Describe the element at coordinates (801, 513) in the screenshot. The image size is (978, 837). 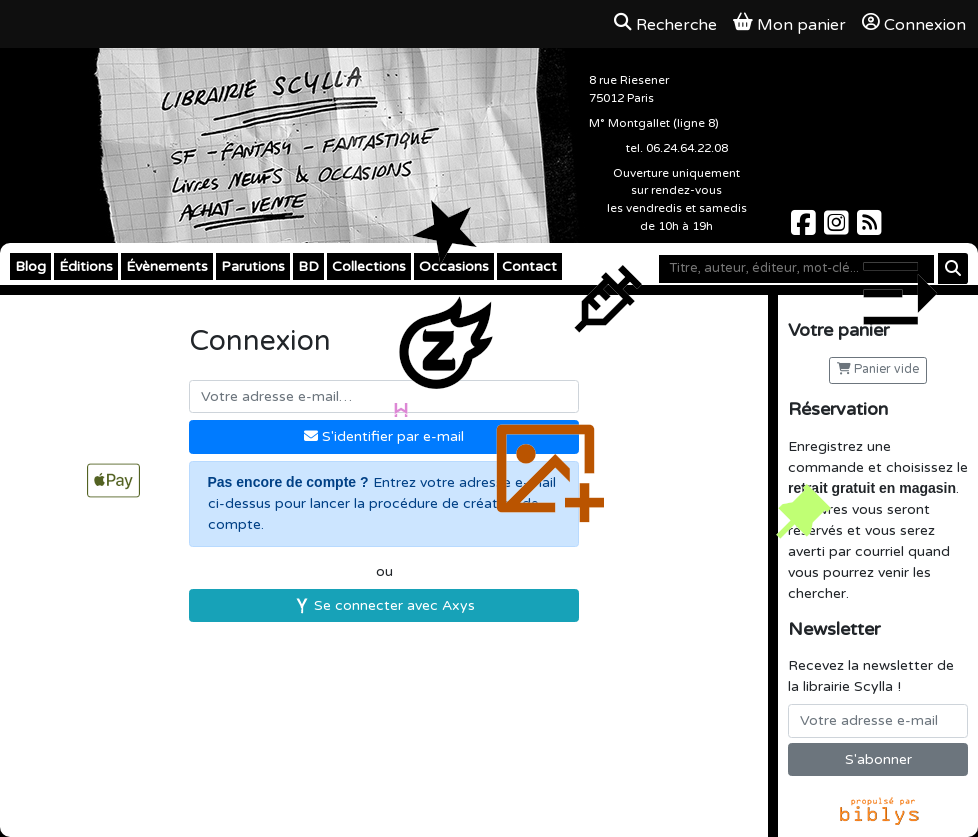
I see `pin an item to keep it visible` at that location.